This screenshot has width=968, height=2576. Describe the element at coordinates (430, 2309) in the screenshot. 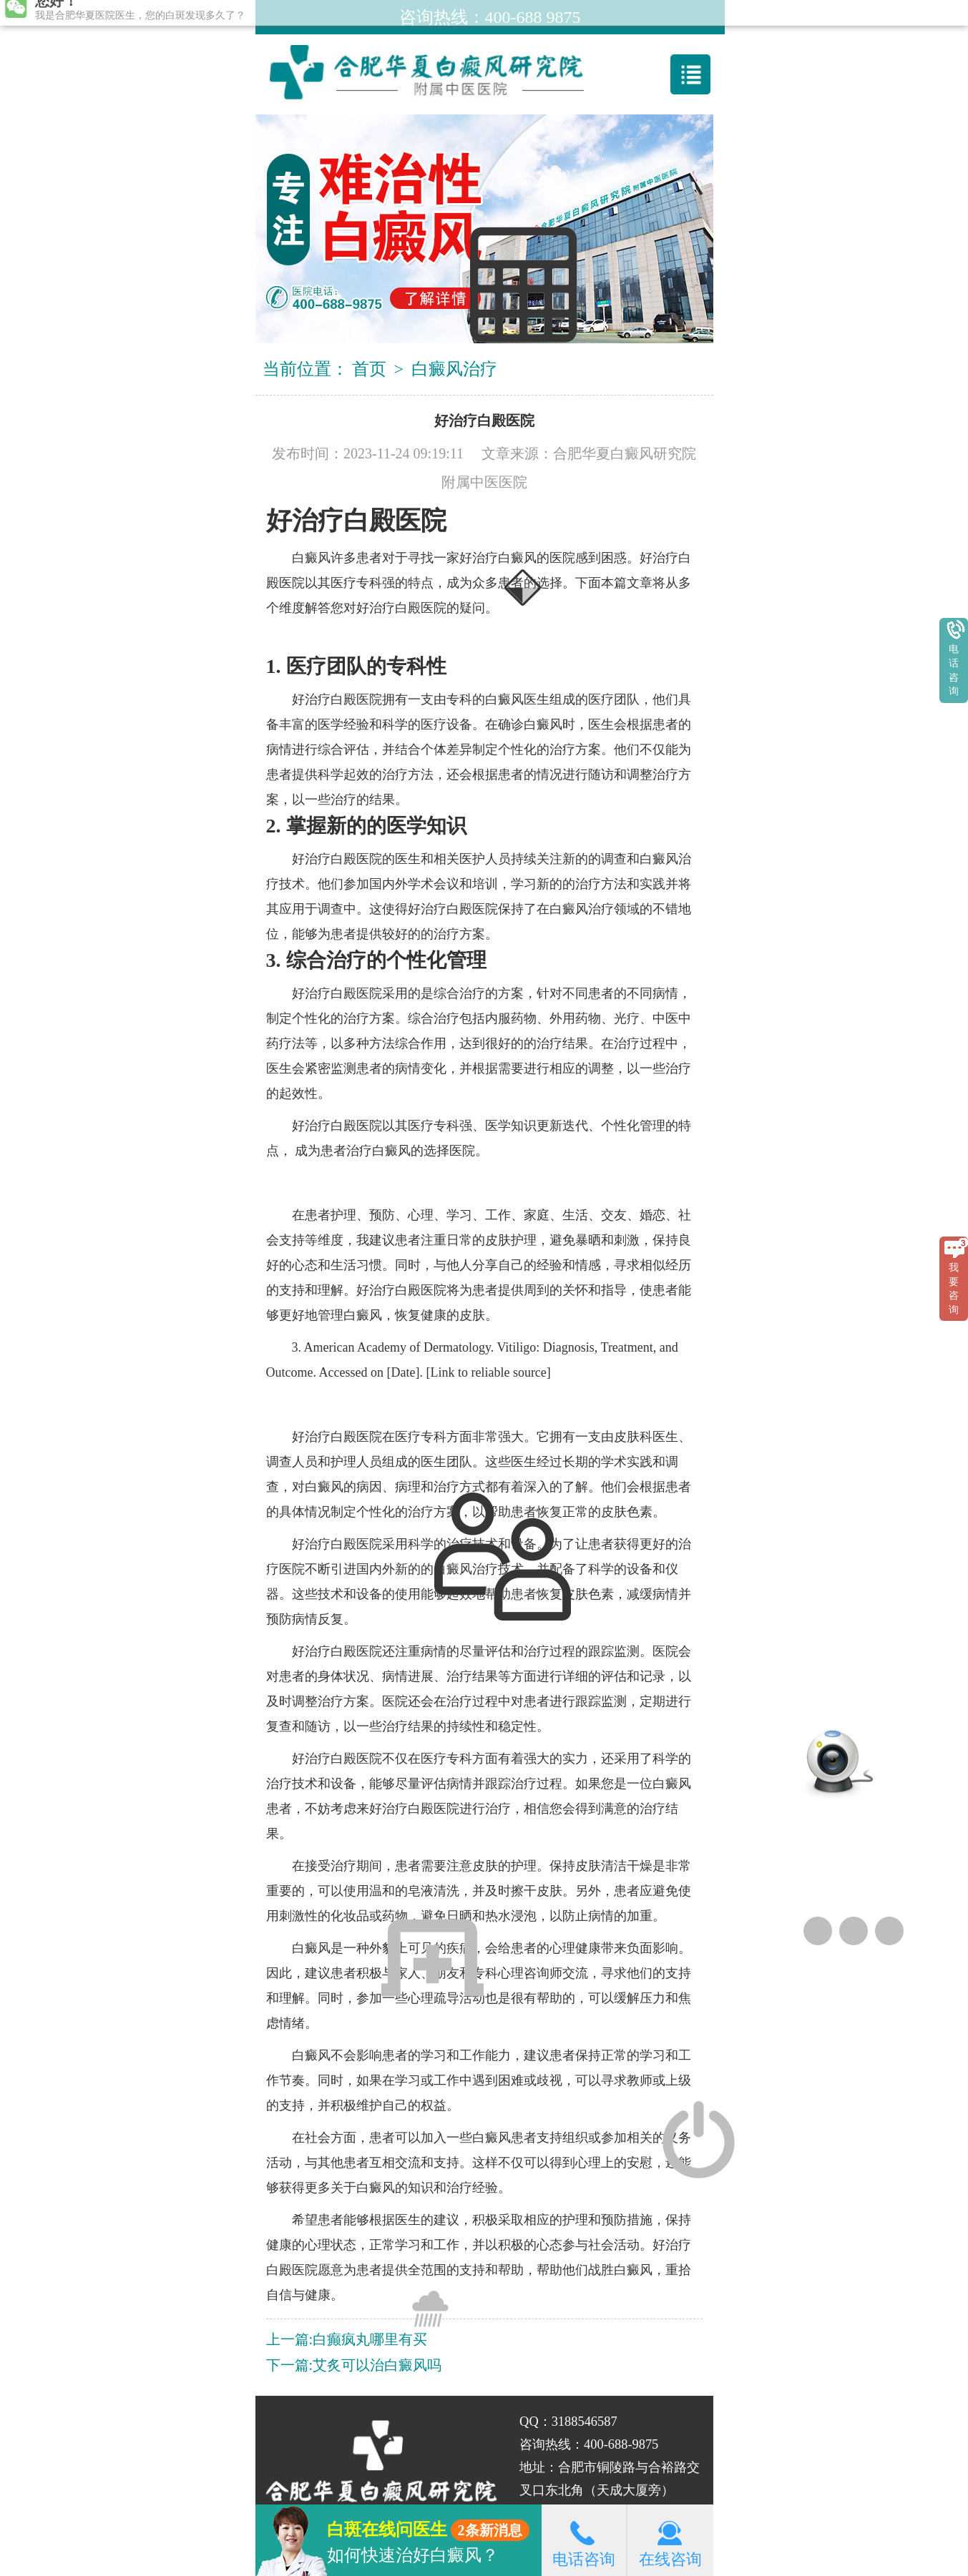

I see `indicates rainy weather conditions` at that location.